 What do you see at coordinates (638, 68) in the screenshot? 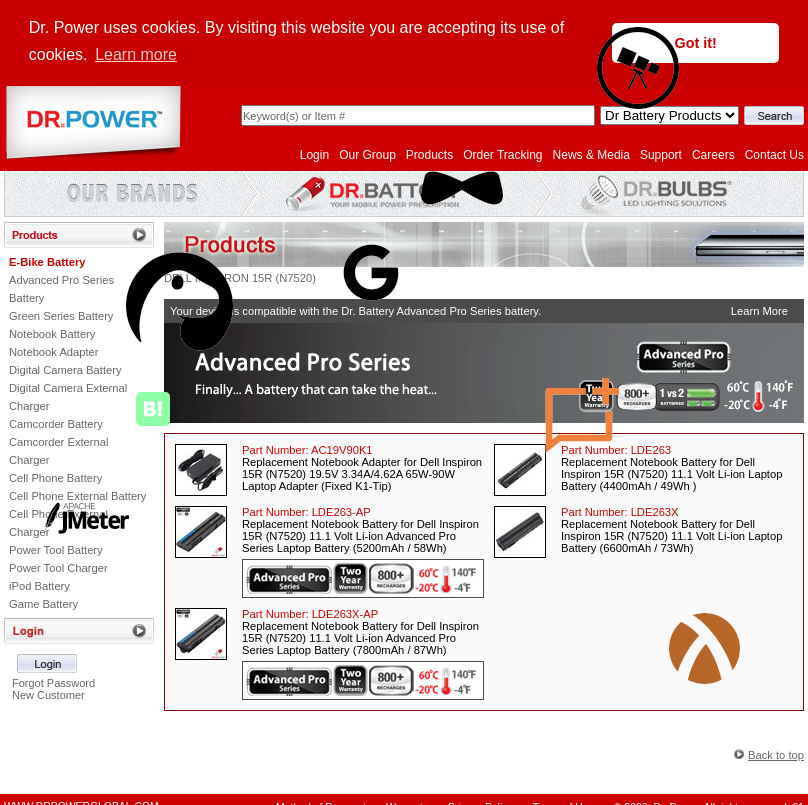
I see `WPExplorer logo - a WordPress themes and resources website` at bounding box center [638, 68].